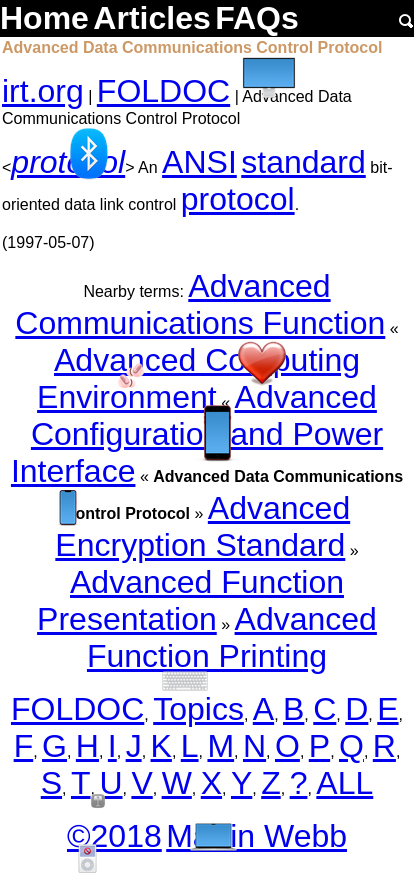 The height and width of the screenshot is (873, 414). I want to click on apple studio display monitor, so click(269, 75).